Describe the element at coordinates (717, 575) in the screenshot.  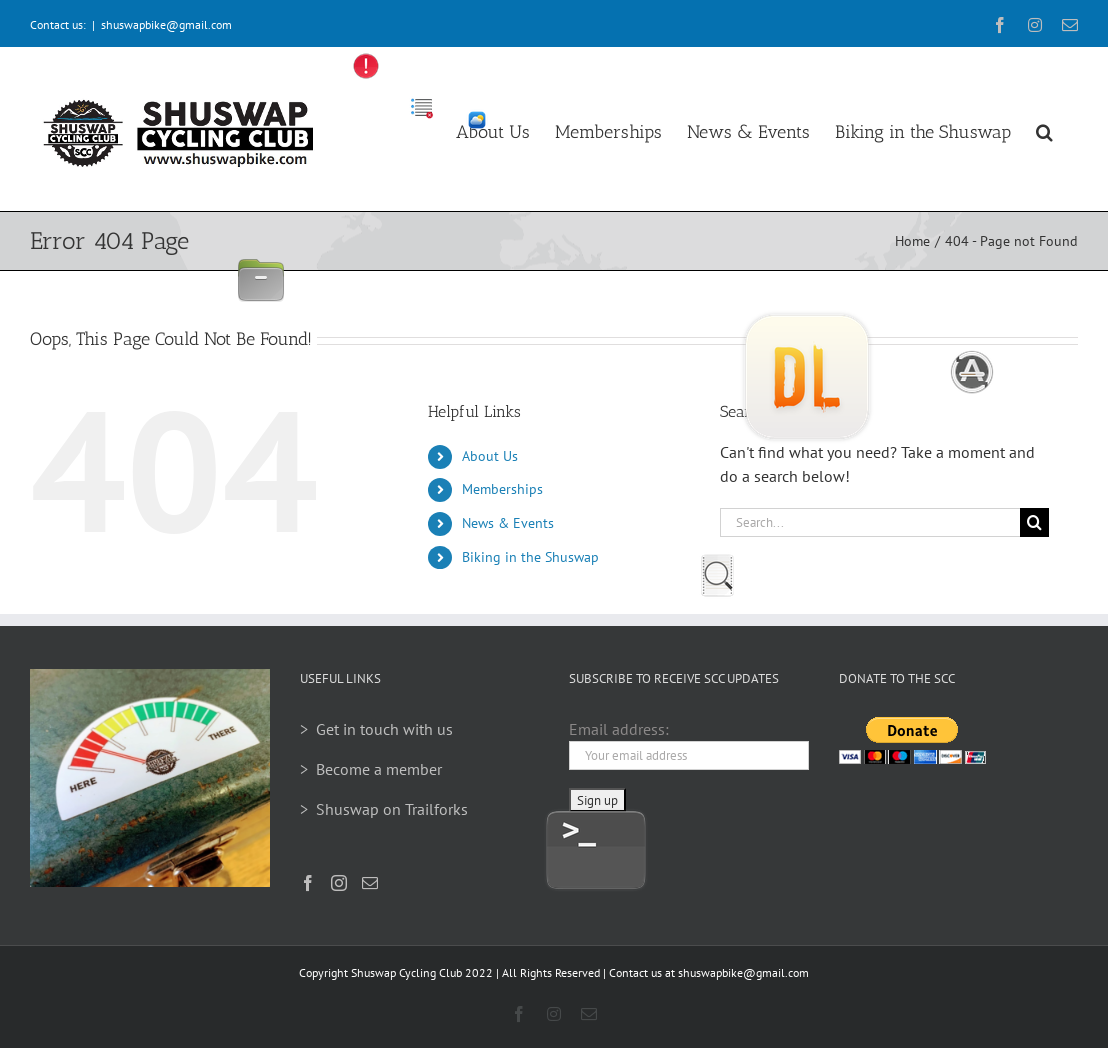
I see `open gnome logs application` at that location.